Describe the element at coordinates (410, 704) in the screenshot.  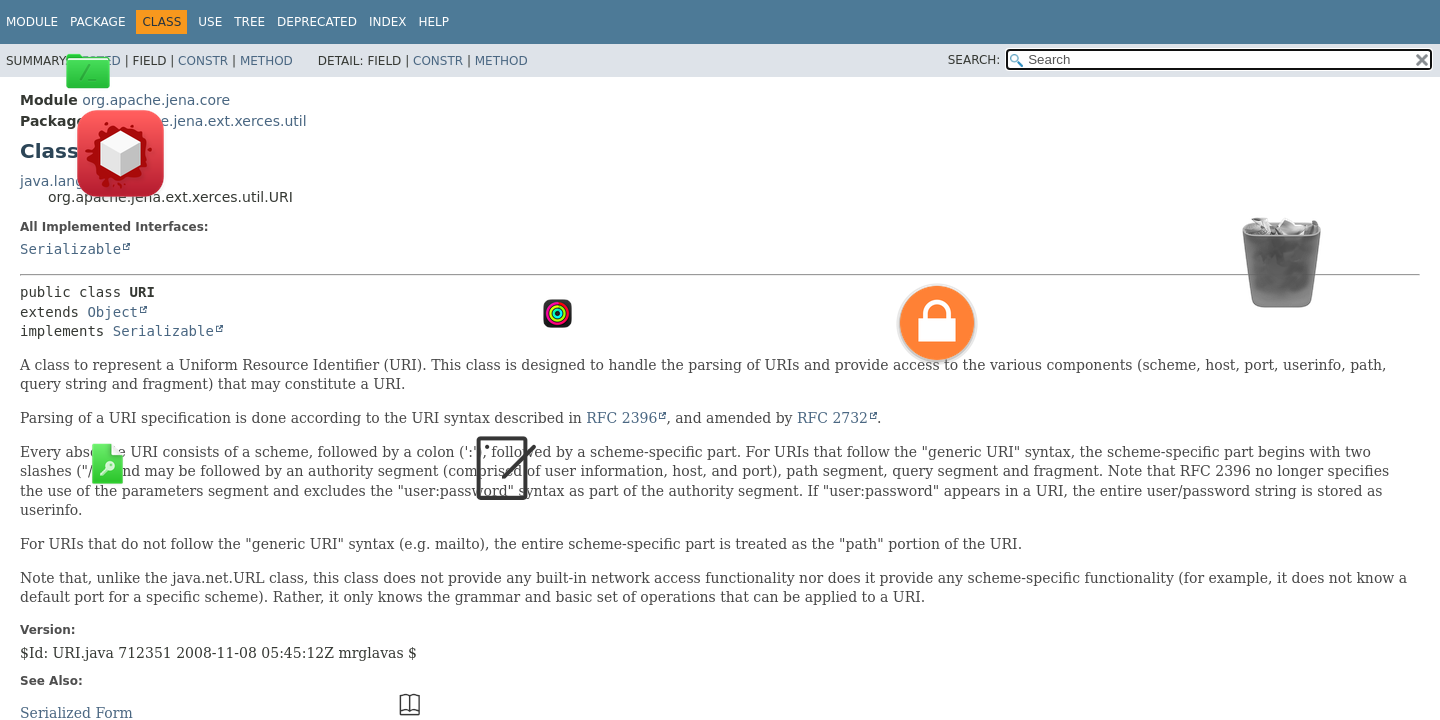
I see `open the dictionary app` at that location.